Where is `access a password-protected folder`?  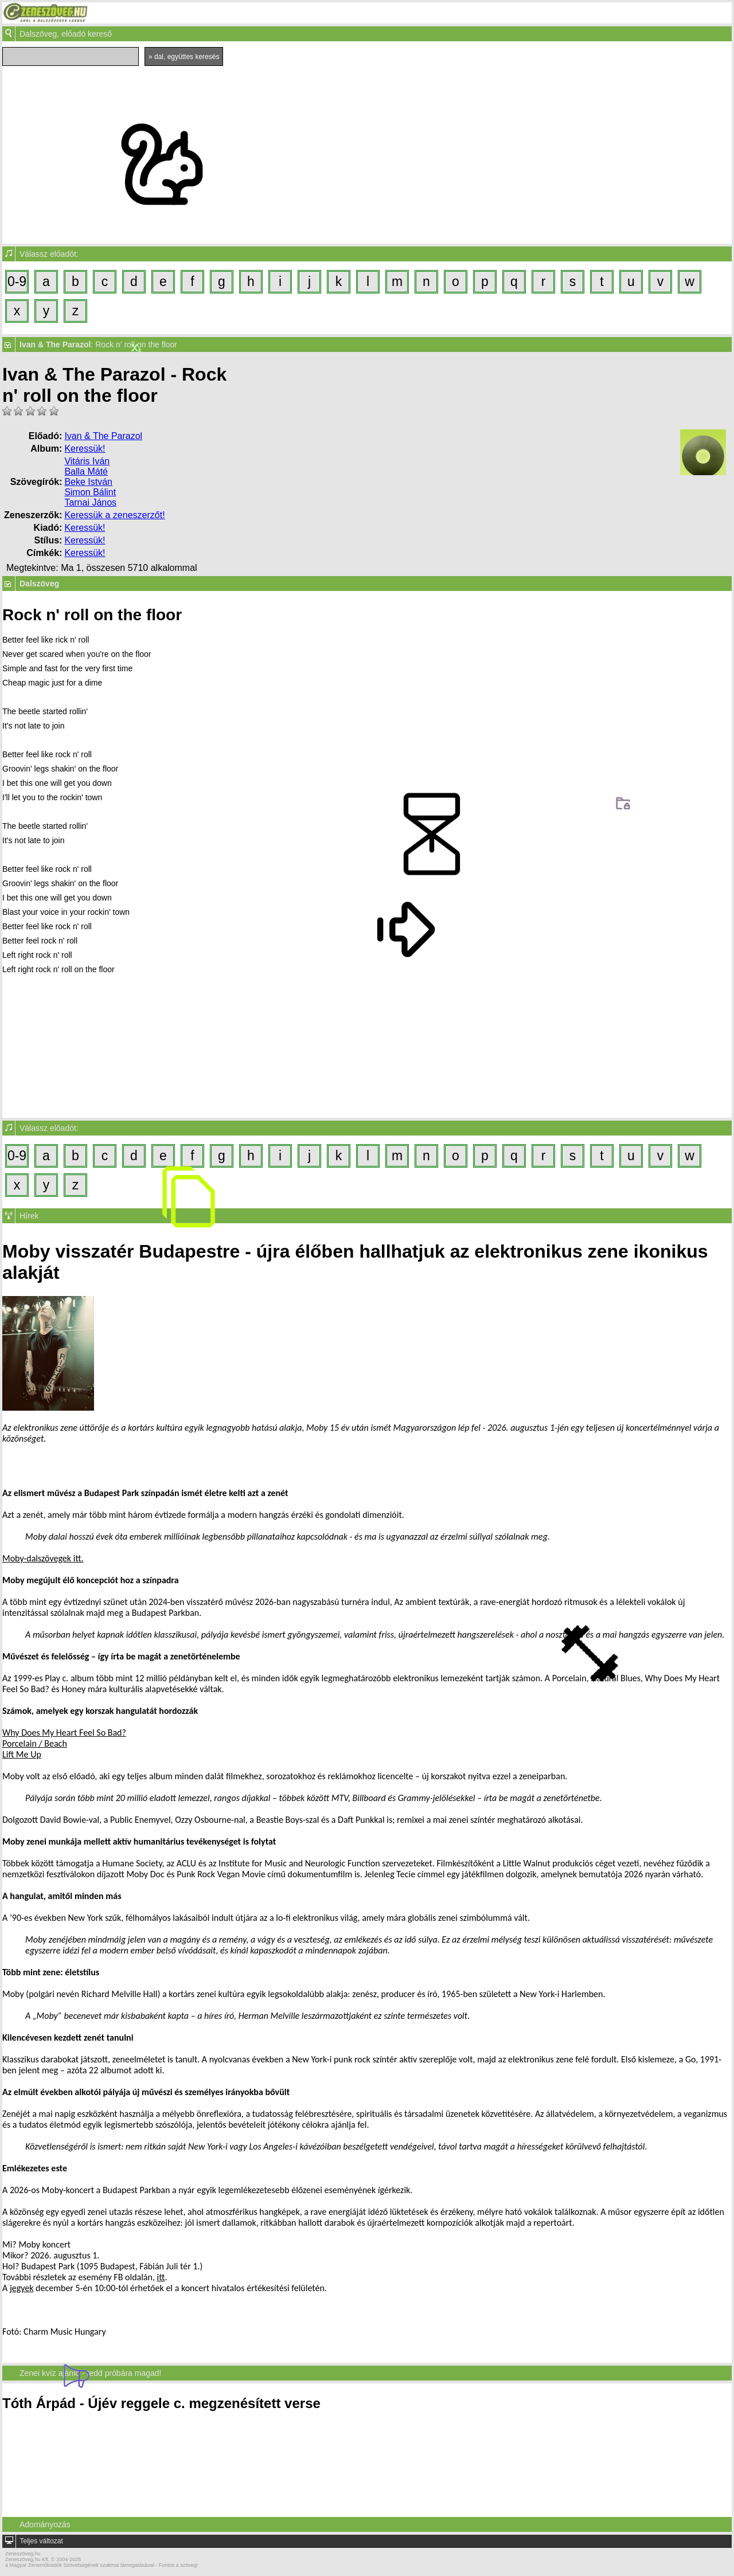
access a password-protected folder is located at coordinates (623, 803).